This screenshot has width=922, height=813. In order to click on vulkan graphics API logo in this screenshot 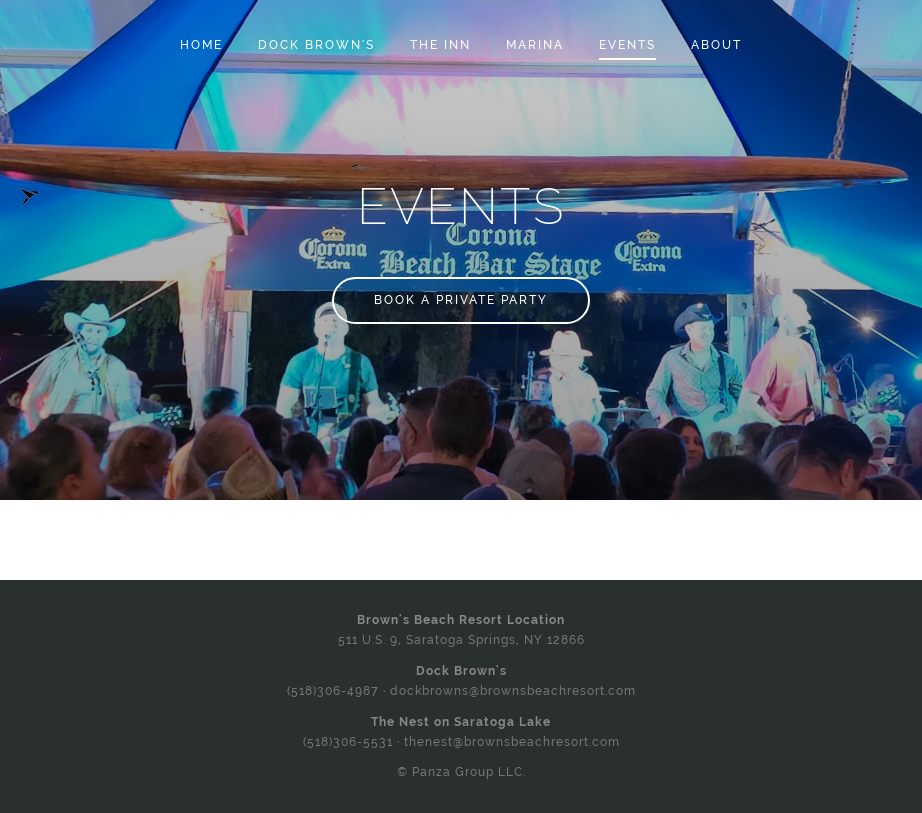, I will do `click(361, 167)`.